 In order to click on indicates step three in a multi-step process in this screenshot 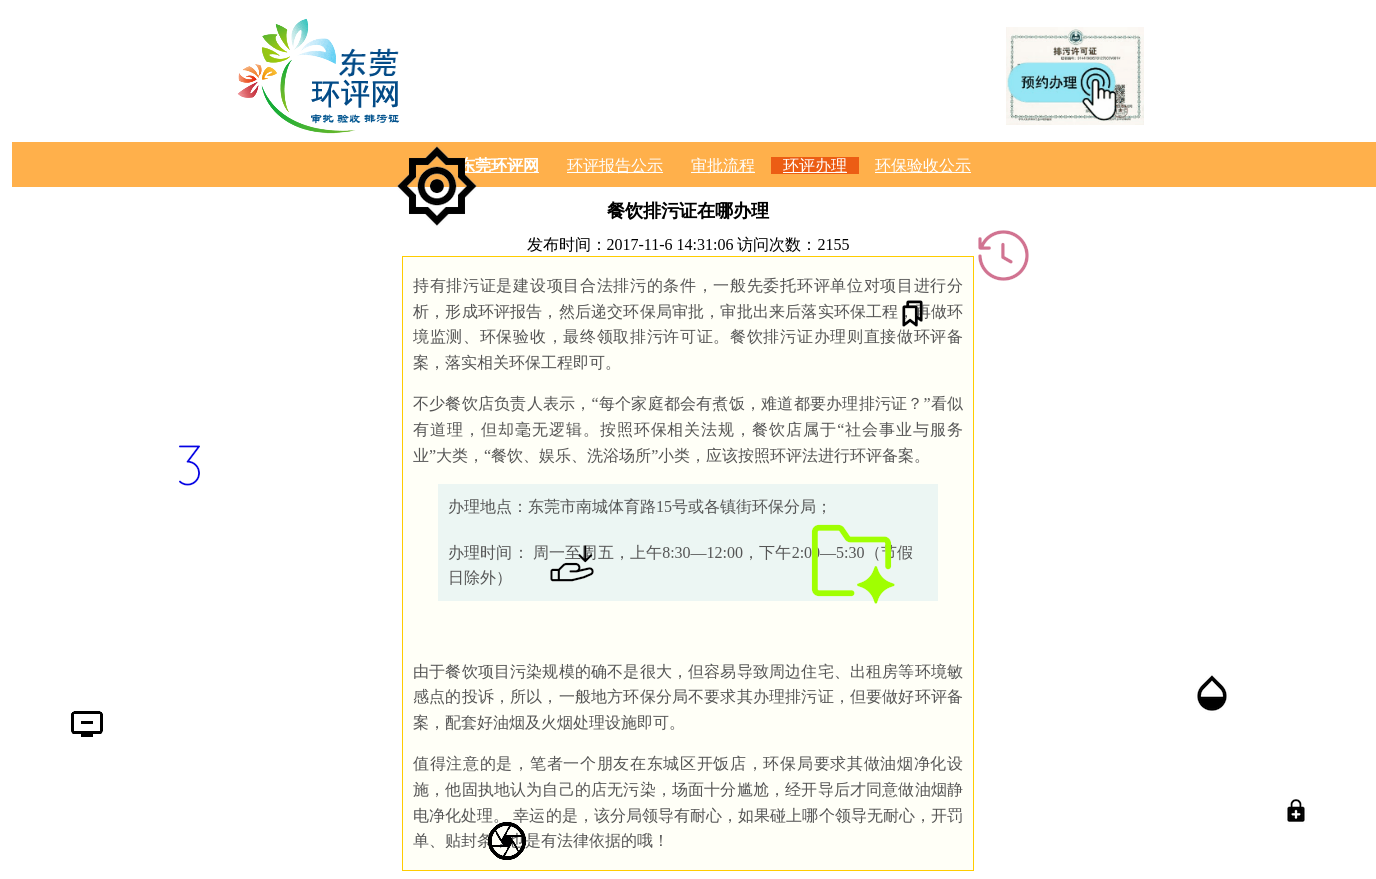, I will do `click(189, 465)`.